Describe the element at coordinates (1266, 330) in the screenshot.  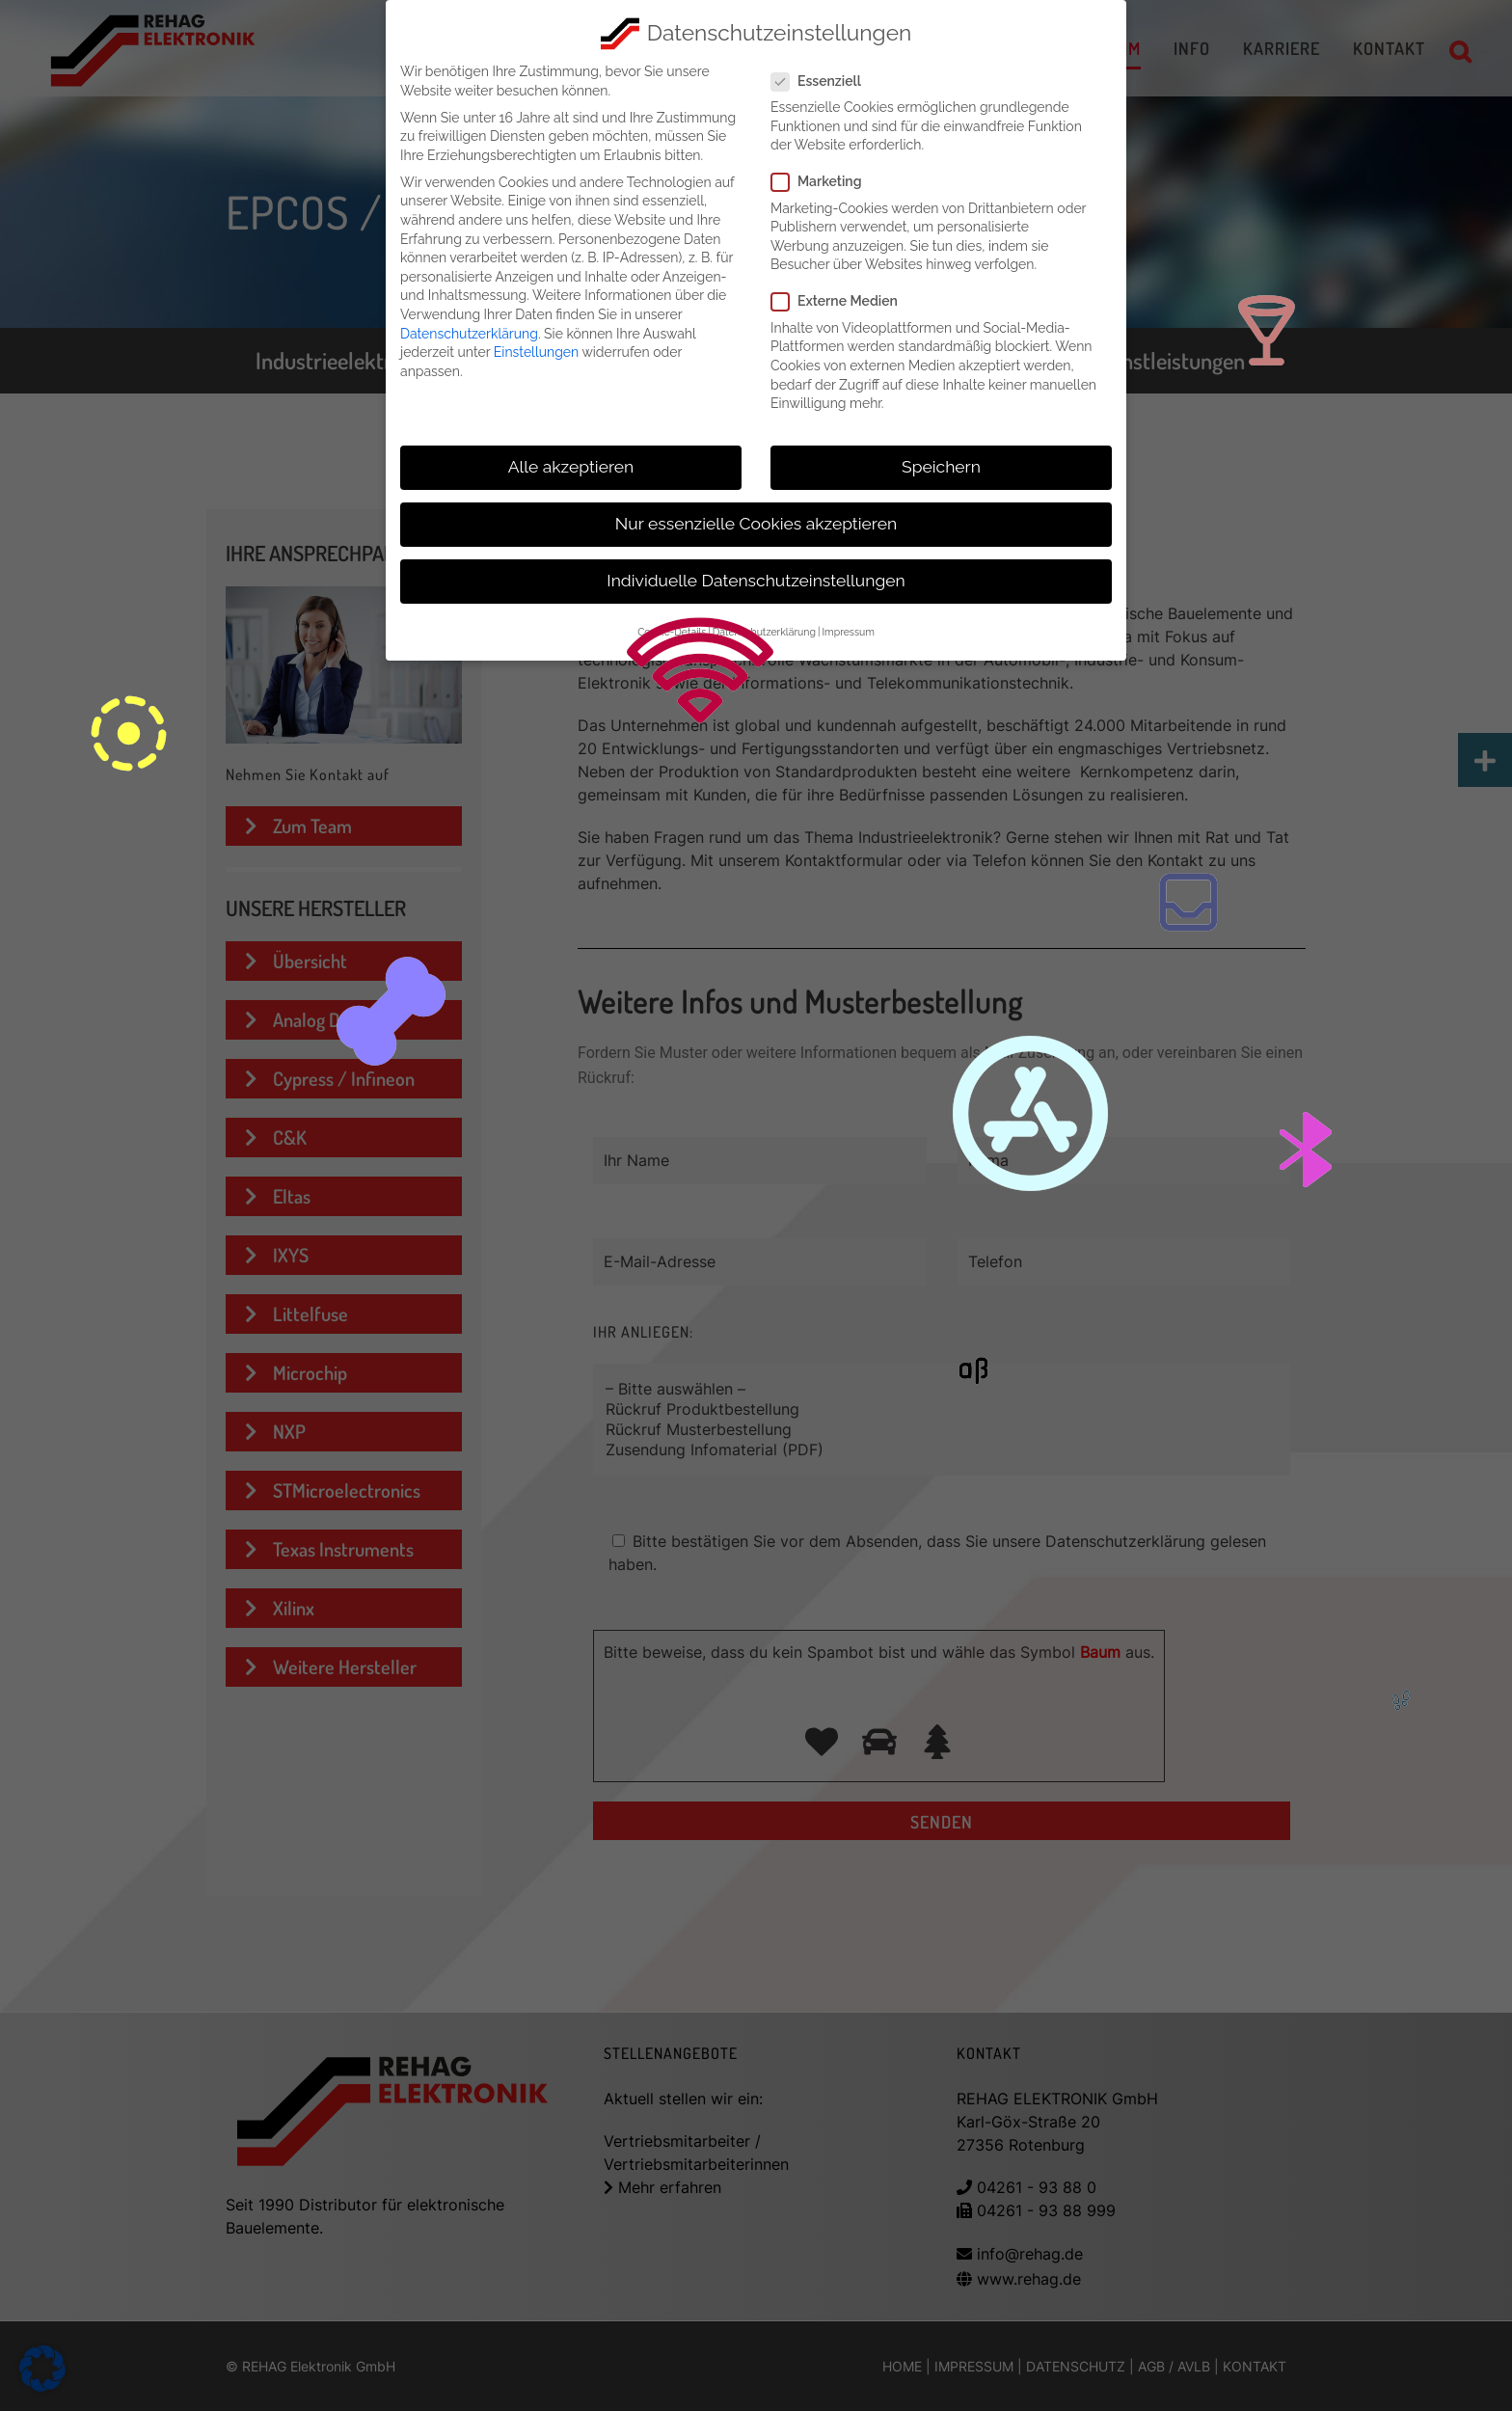
I see `view bar or cocktail menu` at that location.